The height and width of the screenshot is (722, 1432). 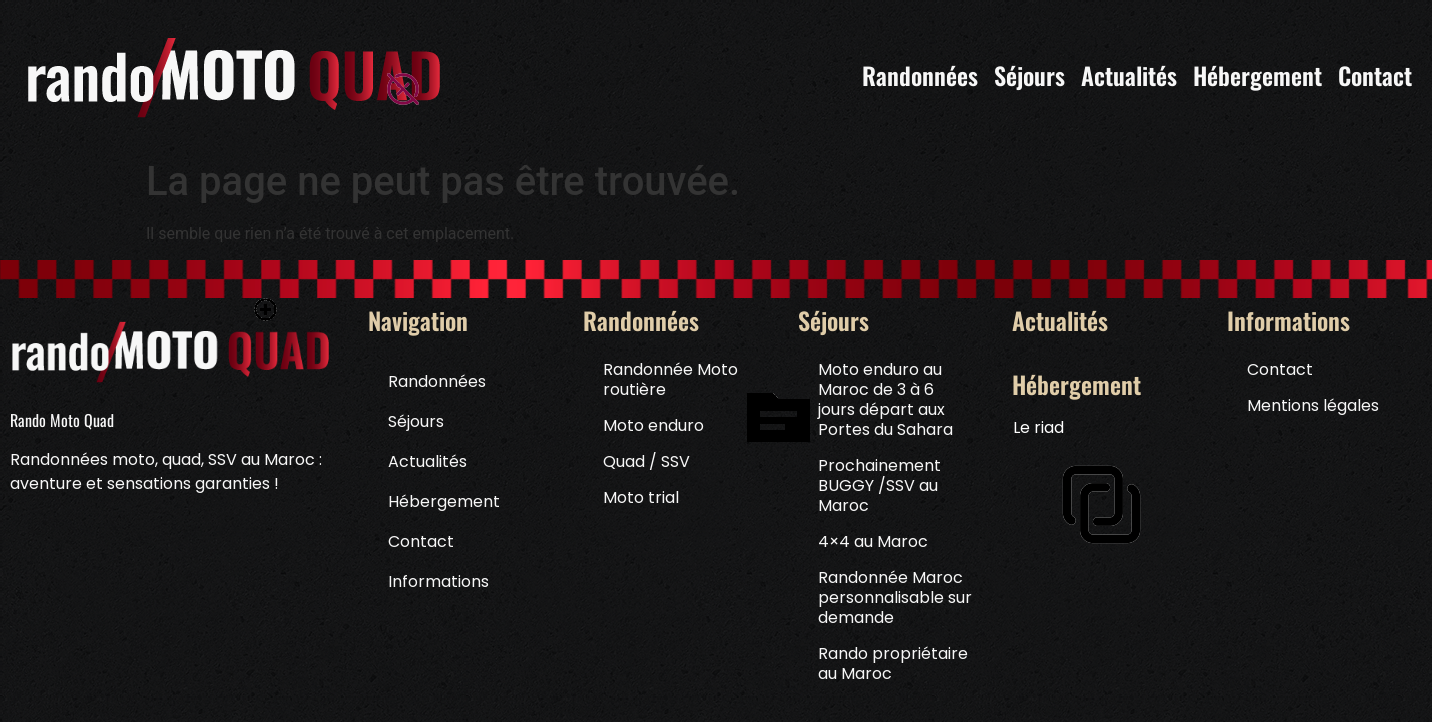 What do you see at coordinates (1101, 504) in the screenshot?
I see `view linked or connected layers` at bounding box center [1101, 504].